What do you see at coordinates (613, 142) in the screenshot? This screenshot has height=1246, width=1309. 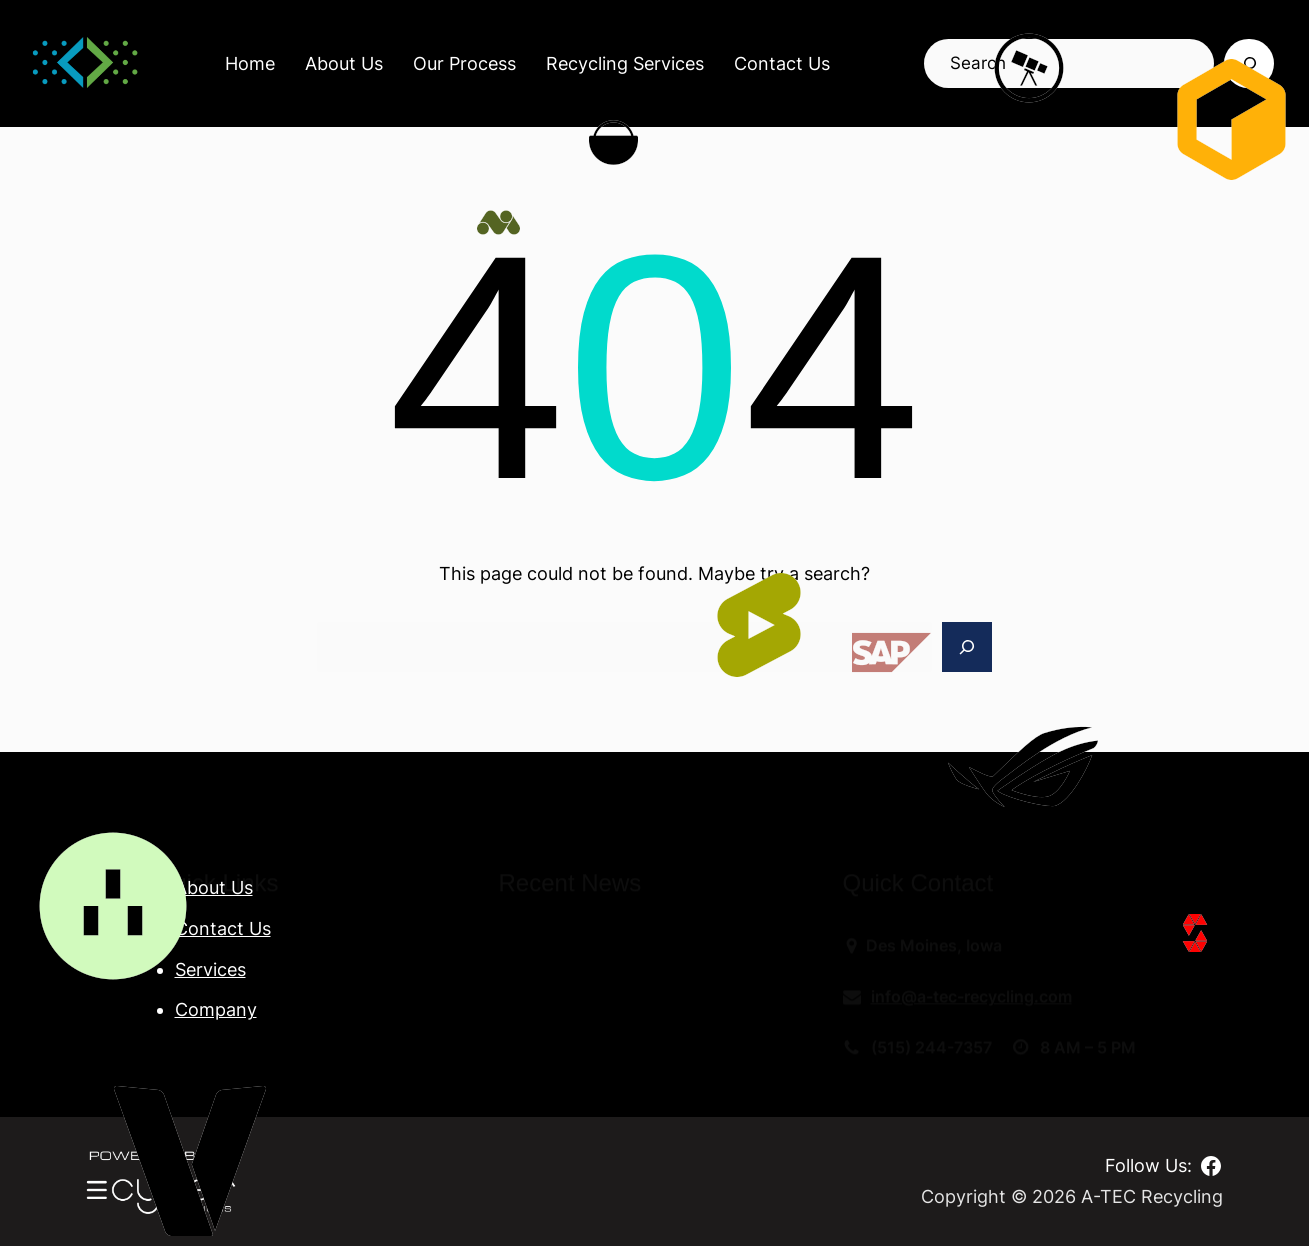 I see `umami analytics platform logo` at bounding box center [613, 142].